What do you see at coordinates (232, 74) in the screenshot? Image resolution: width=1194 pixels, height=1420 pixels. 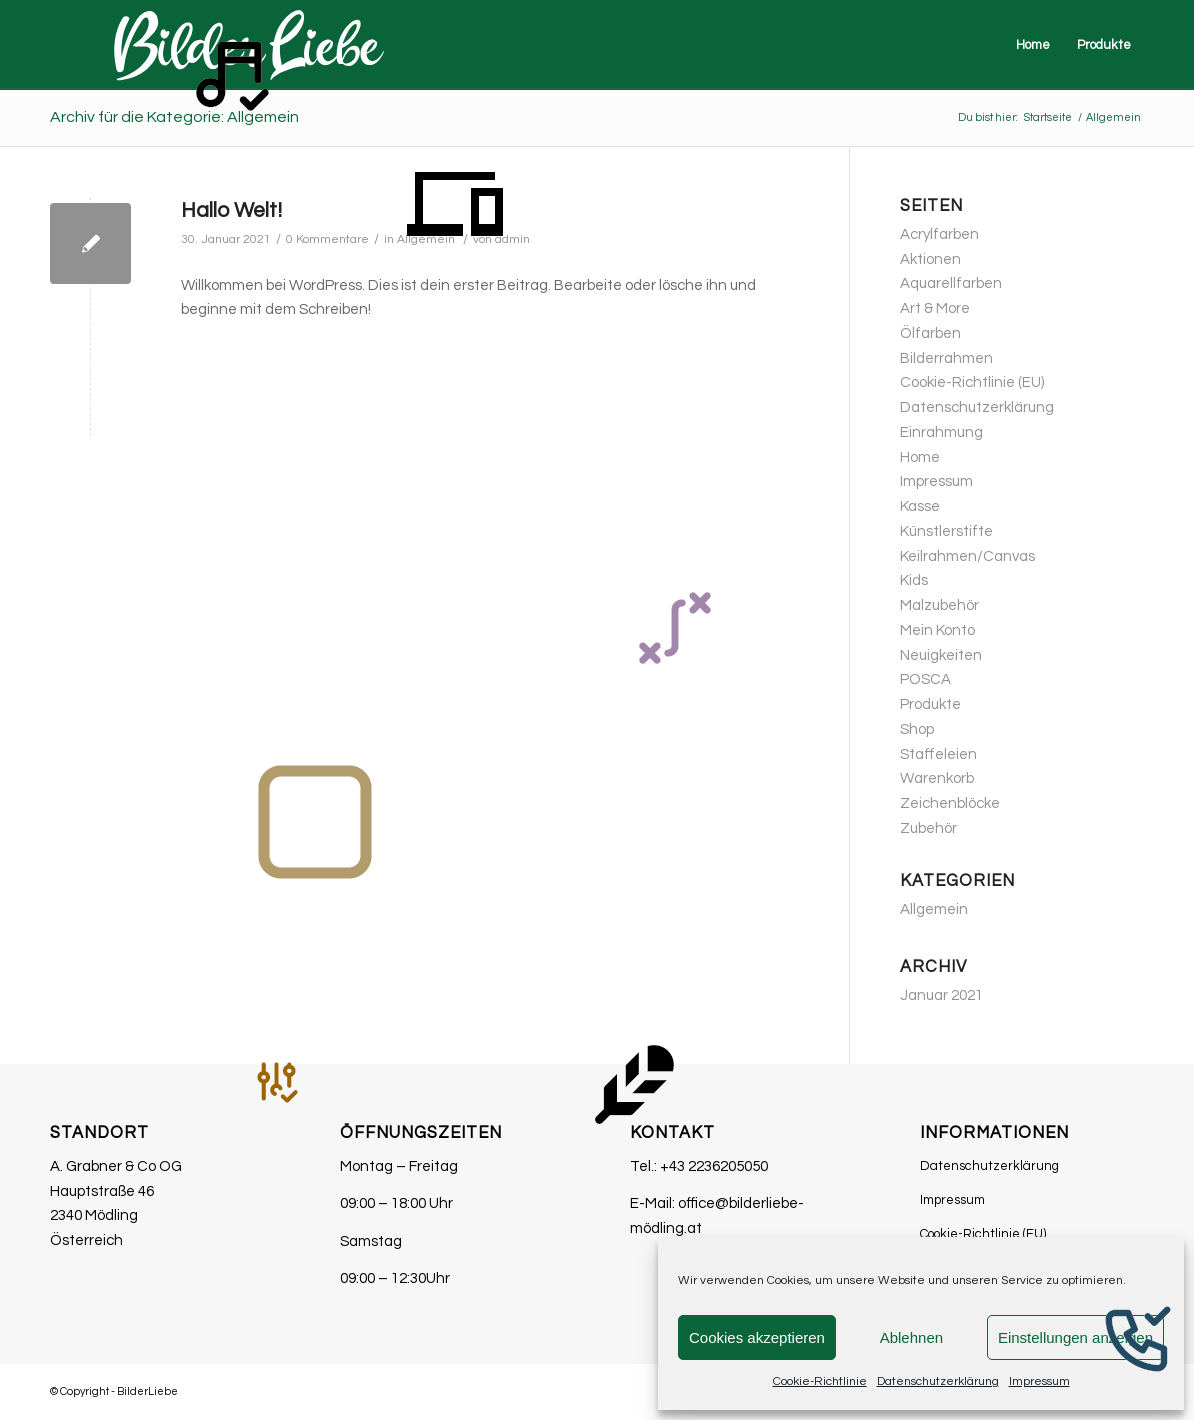 I see `song or track successfully added to library` at bounding box center [232, 74].